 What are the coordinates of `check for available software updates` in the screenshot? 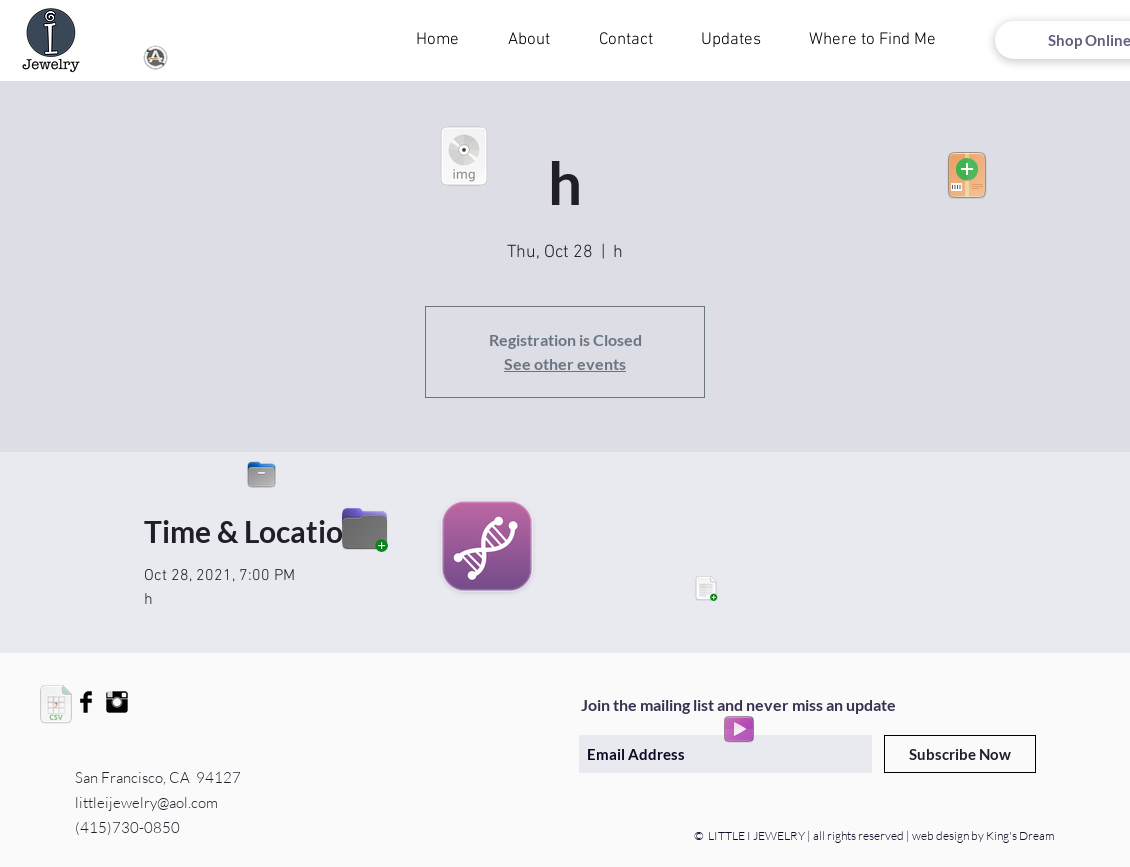 It's located at (155, 57).